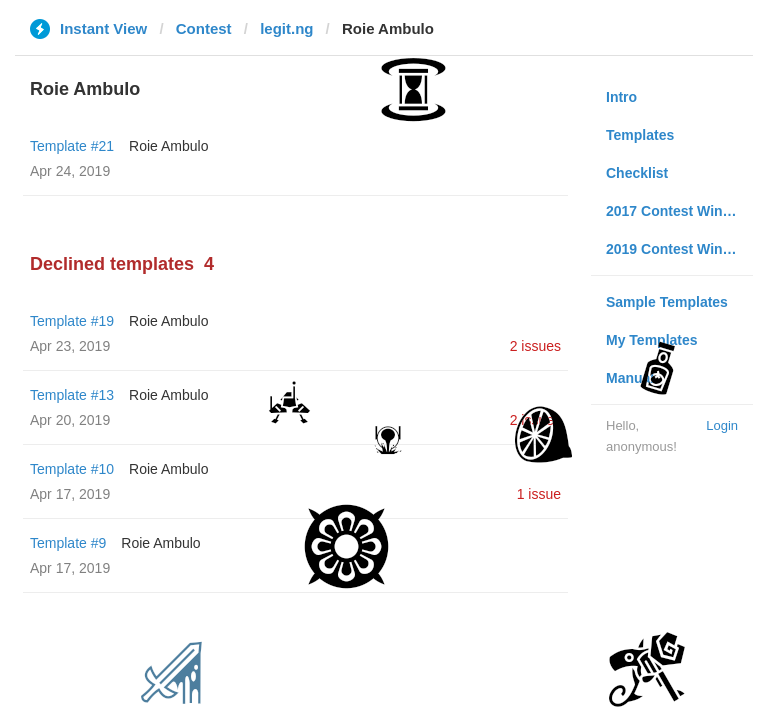  I want to click on indicates citrus or lemon flavor/ingredient, so click(543, 434).